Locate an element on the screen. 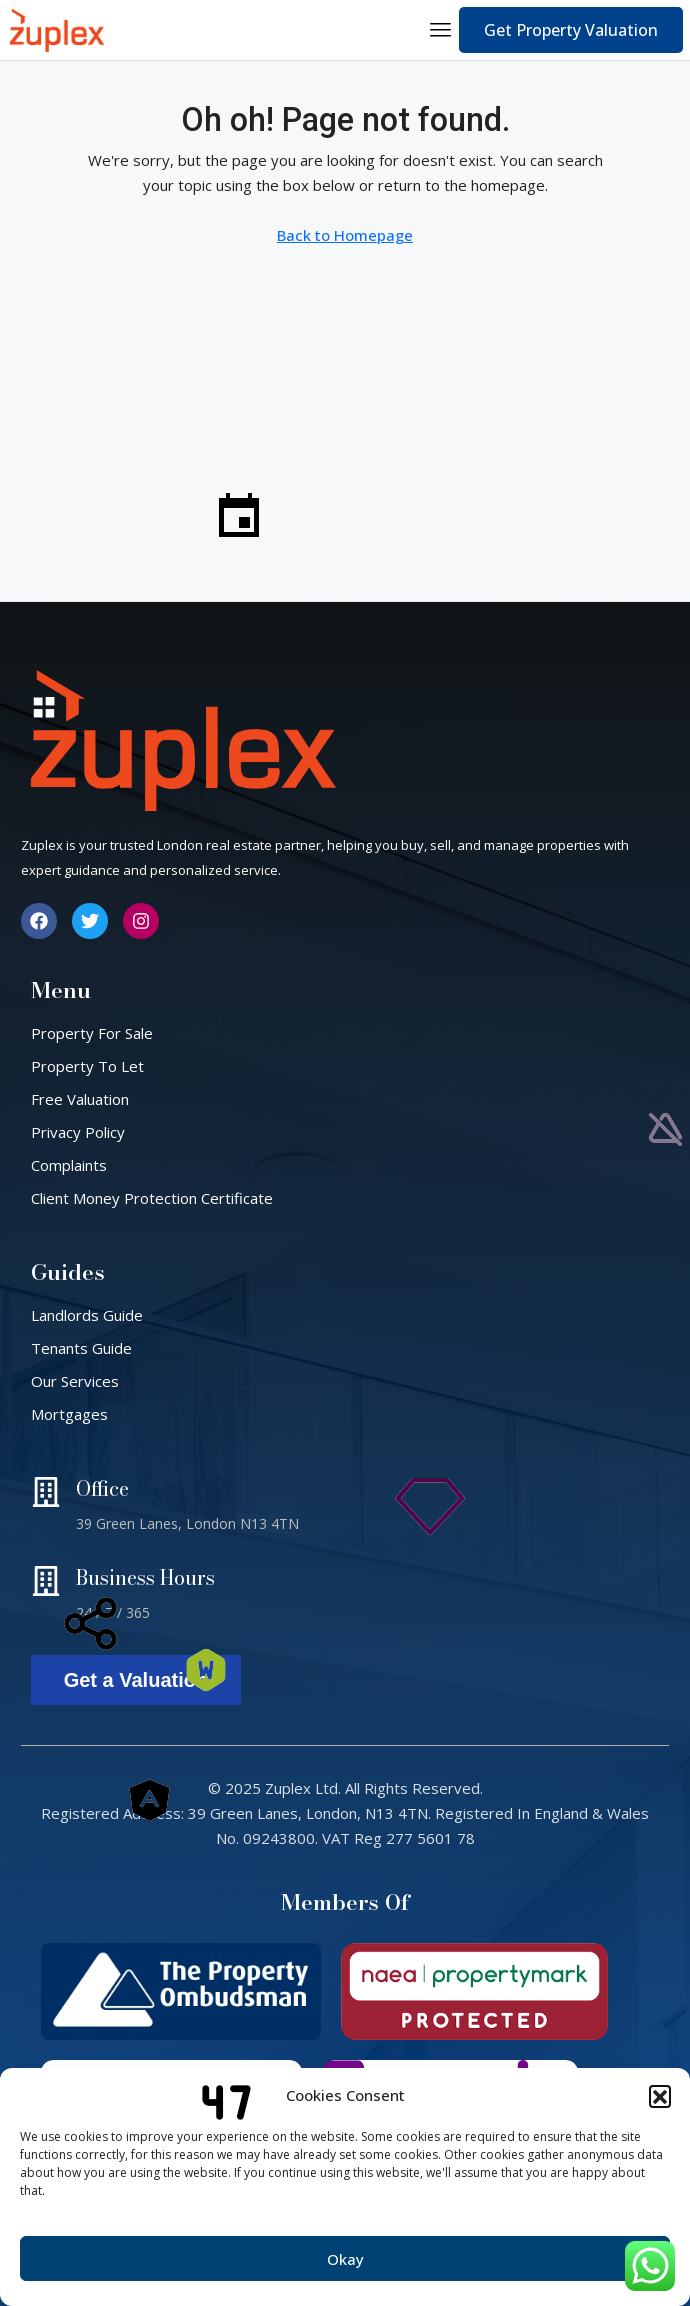 Image resolution: width=690 pixels, height=2306 pixels. indicates ruby programming language is located at coordinates (430, 1505).